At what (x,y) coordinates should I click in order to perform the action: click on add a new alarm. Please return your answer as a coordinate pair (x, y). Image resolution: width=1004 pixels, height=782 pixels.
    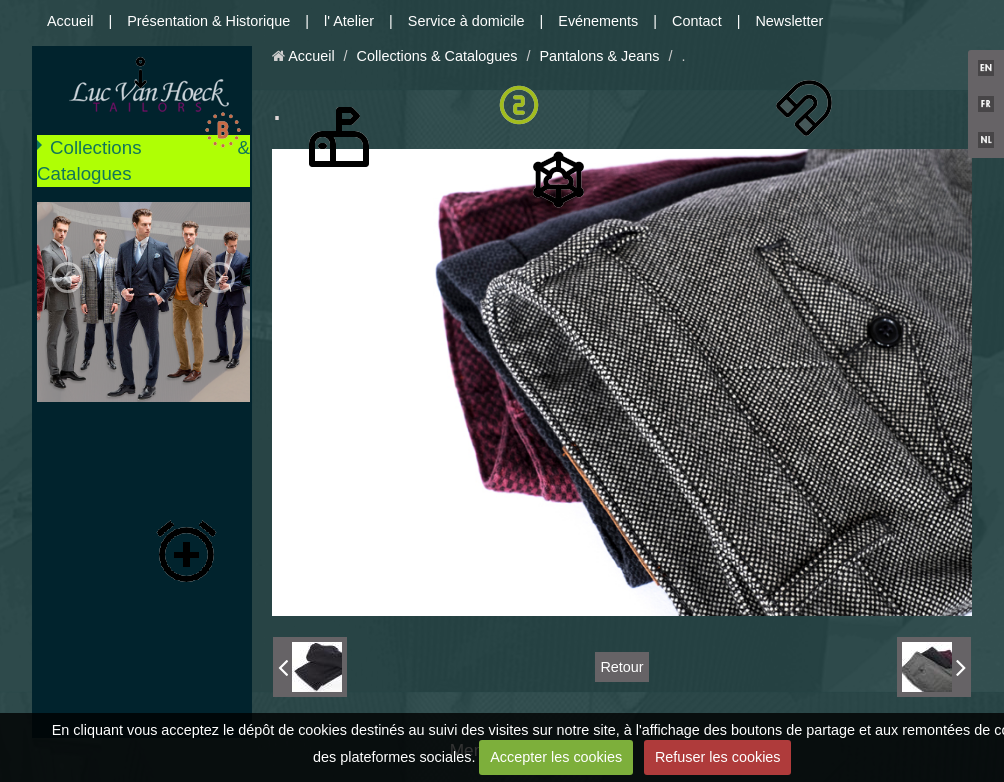
    Looking at the image, I should click on (186, 551).